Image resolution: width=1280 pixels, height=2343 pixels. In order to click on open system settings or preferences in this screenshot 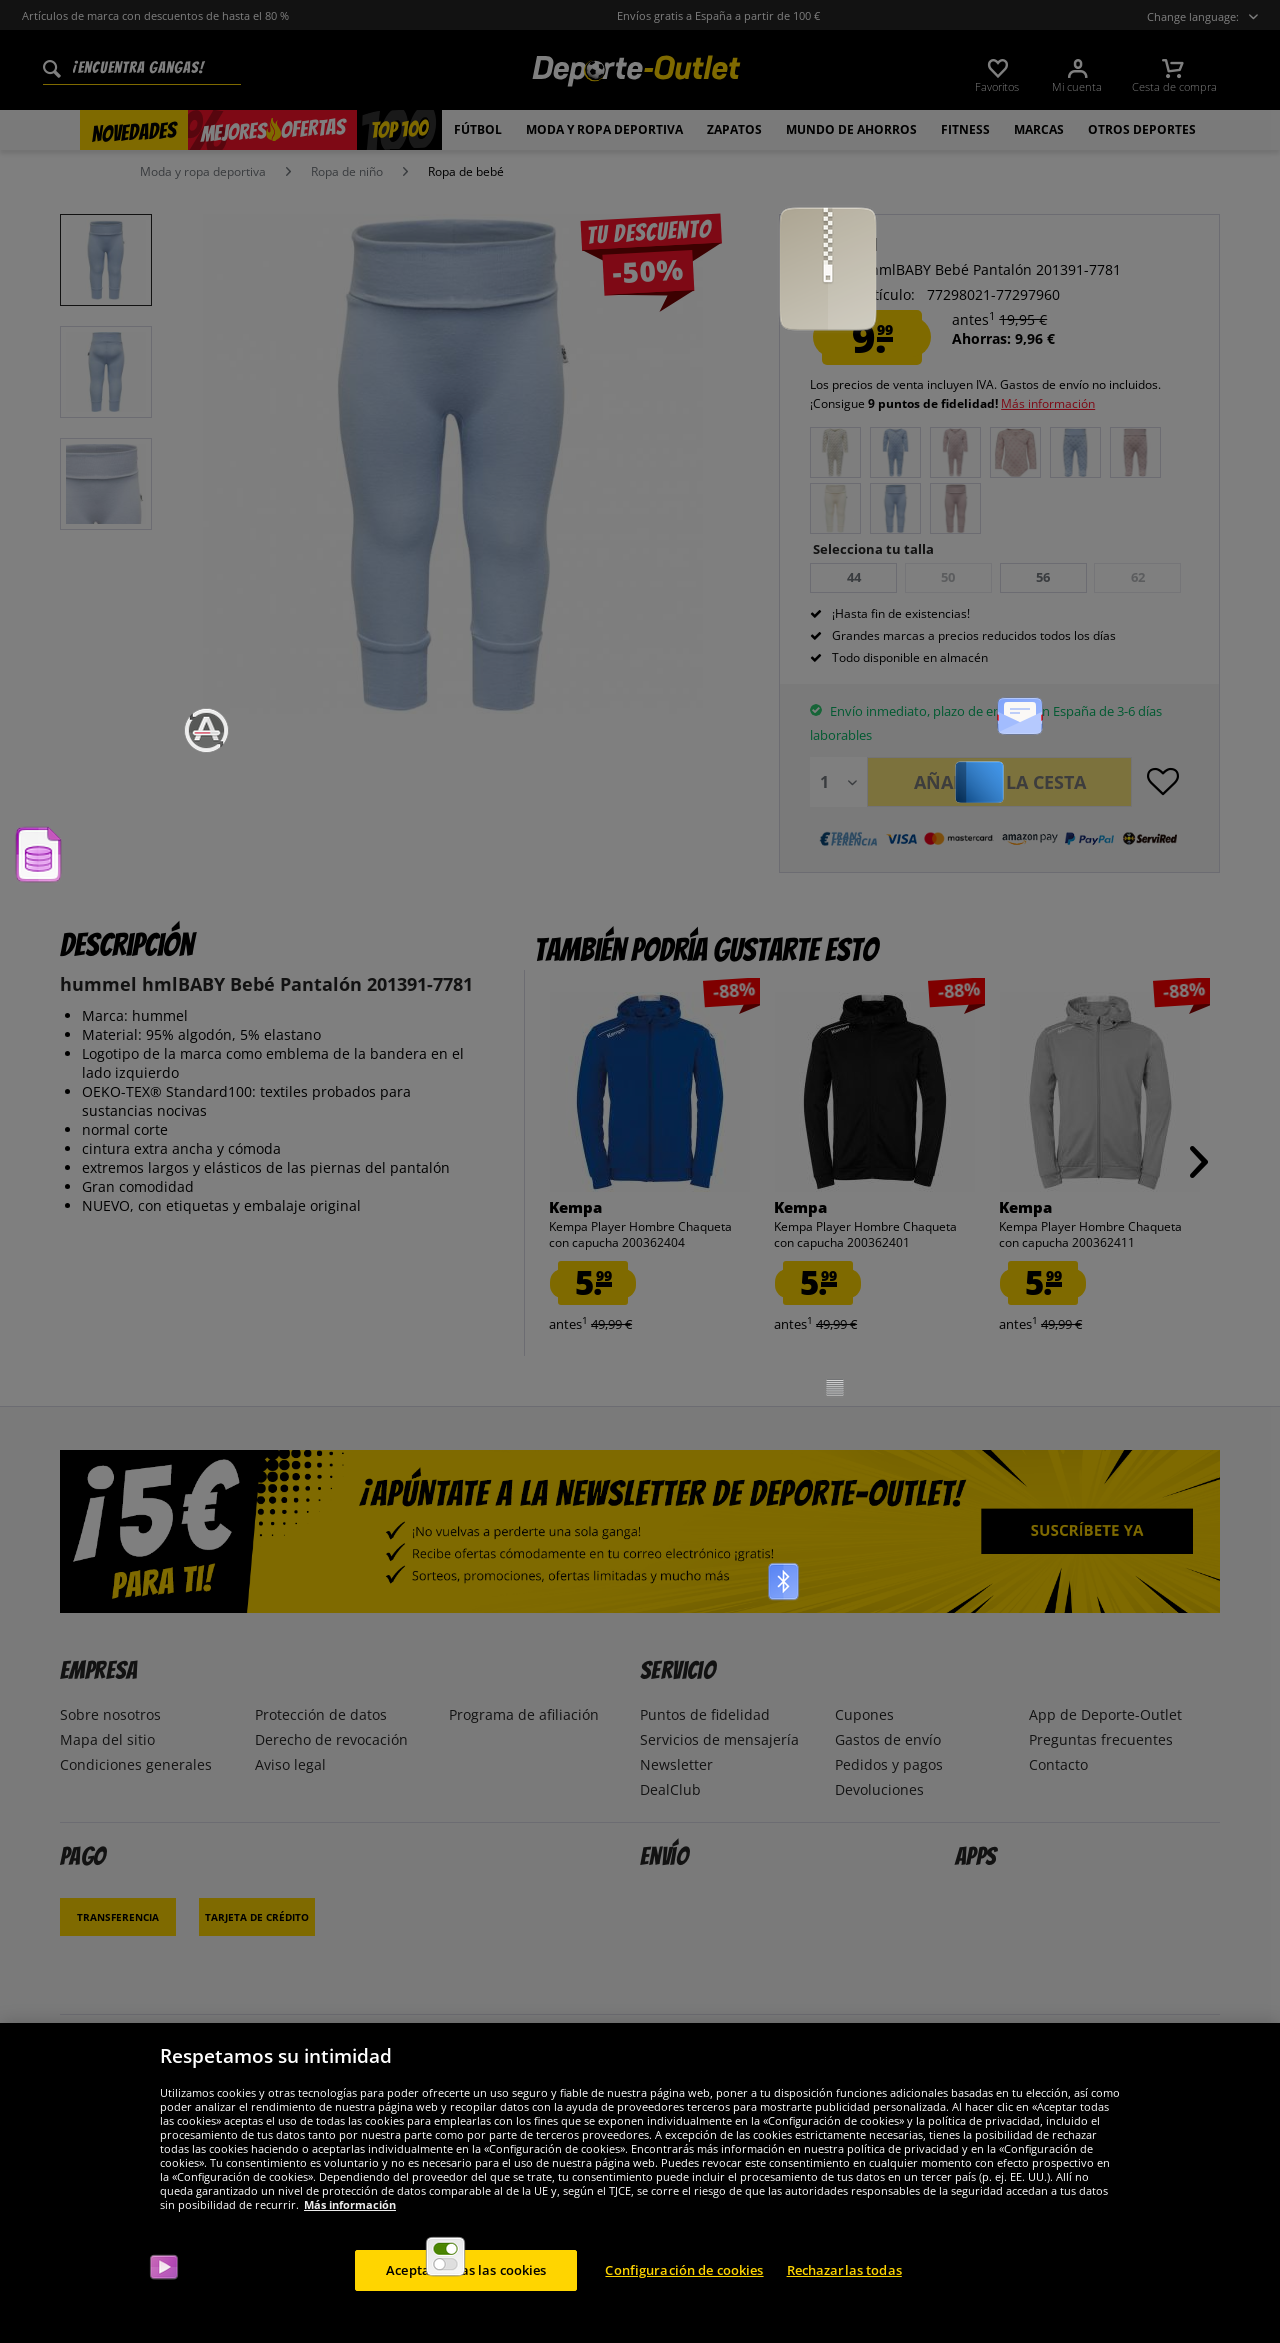, I will do `click(445, 2256)`.